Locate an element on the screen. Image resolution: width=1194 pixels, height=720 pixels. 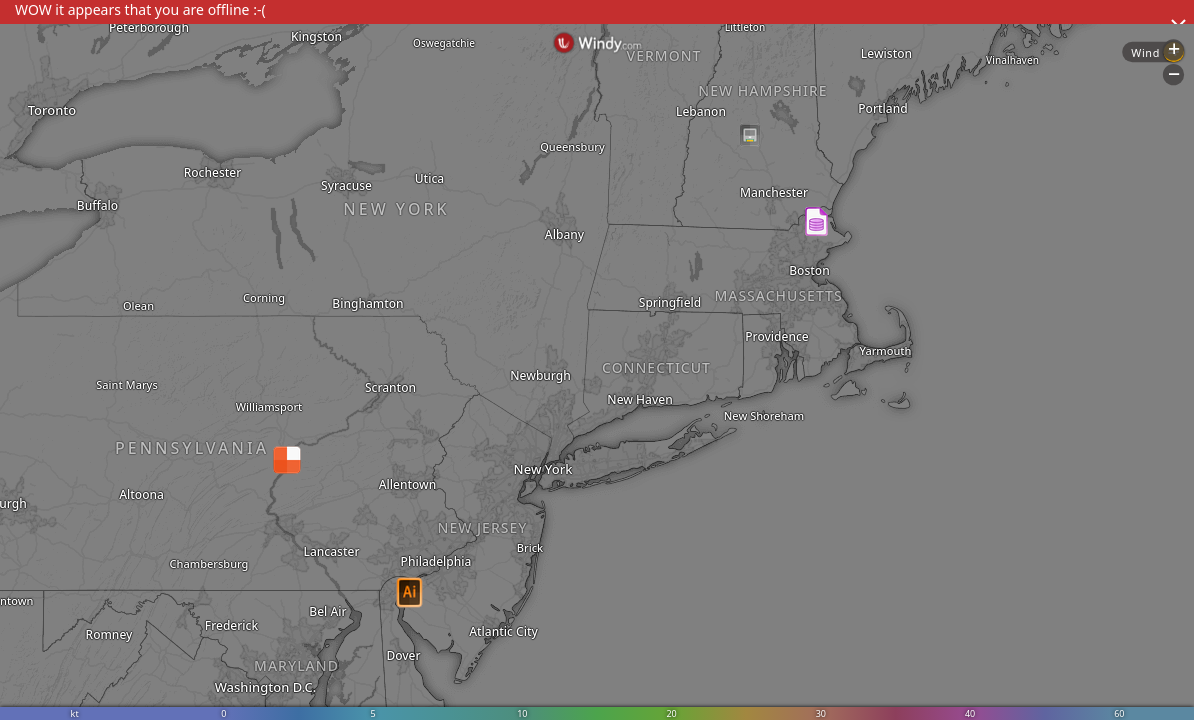
nintendo ds rom file is located at coordinates (750, 135).